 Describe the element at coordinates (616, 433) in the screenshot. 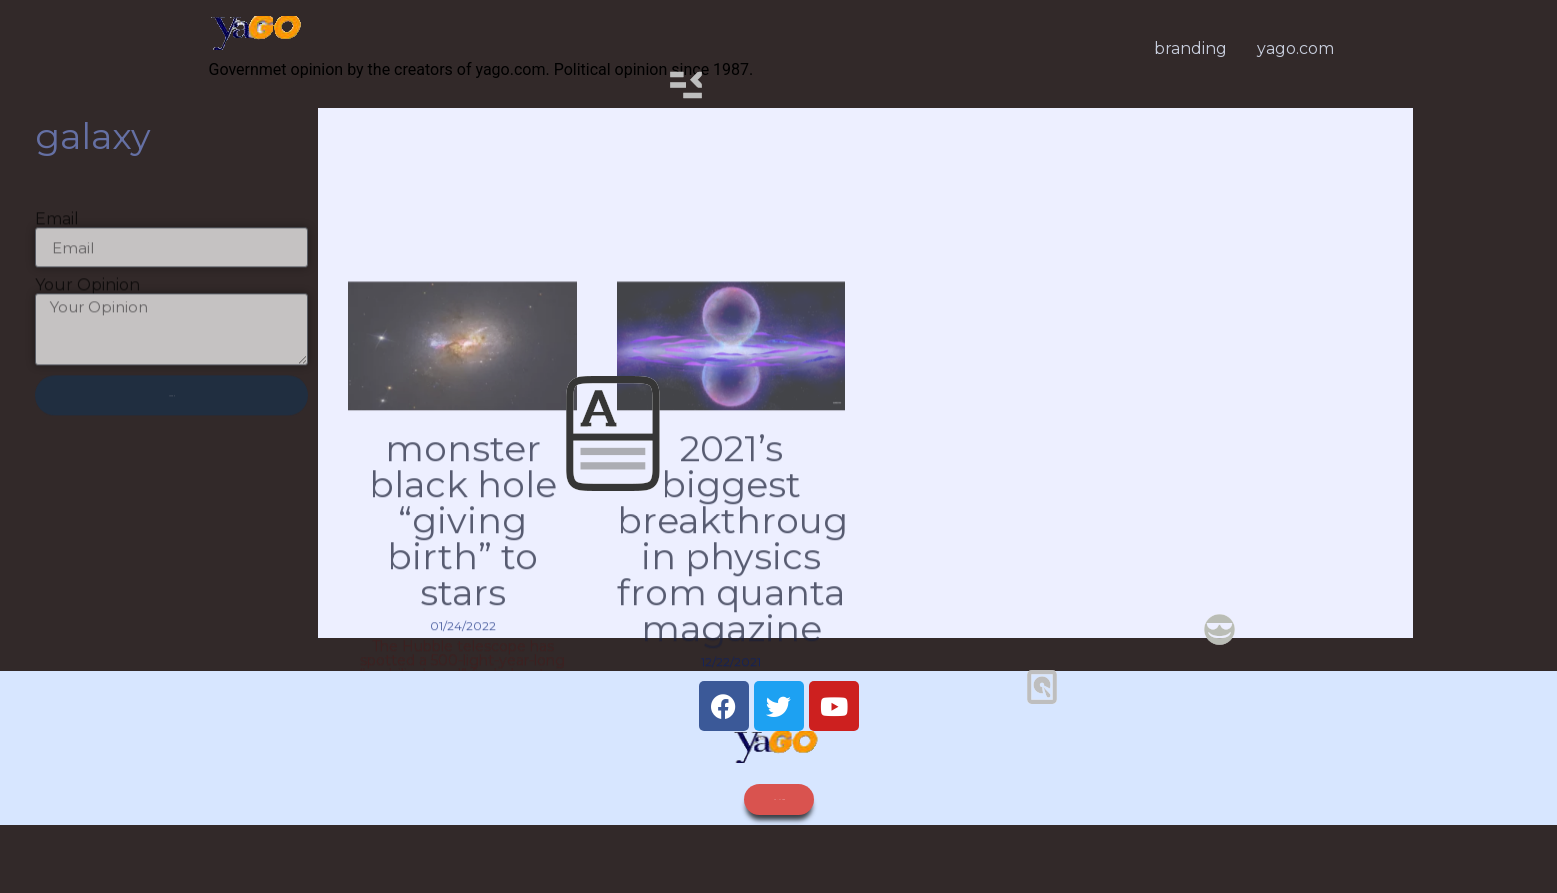

I see `scan a document or image` at that location.